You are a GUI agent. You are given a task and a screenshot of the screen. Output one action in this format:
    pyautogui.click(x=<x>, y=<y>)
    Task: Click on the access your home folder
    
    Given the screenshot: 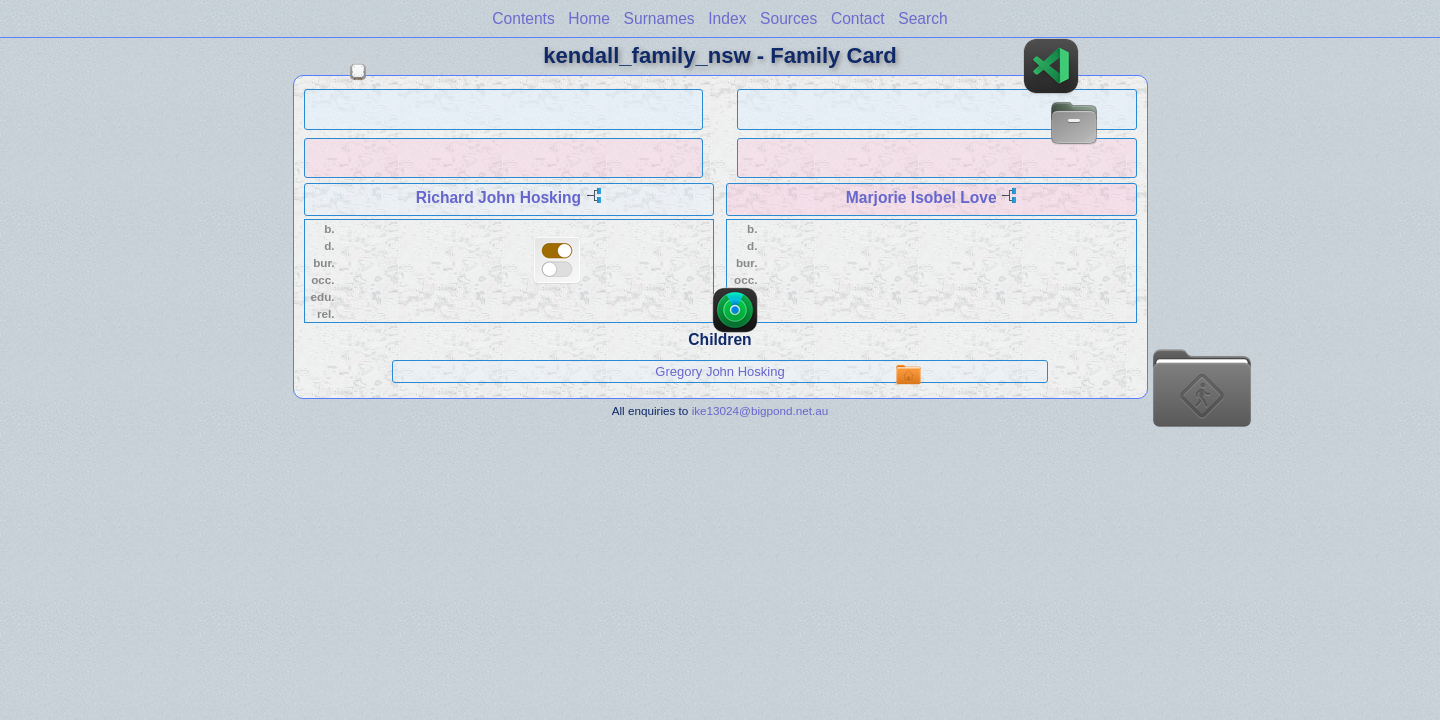 What is the action you would take?
    pyautogui.click(x=908, y=374)
    